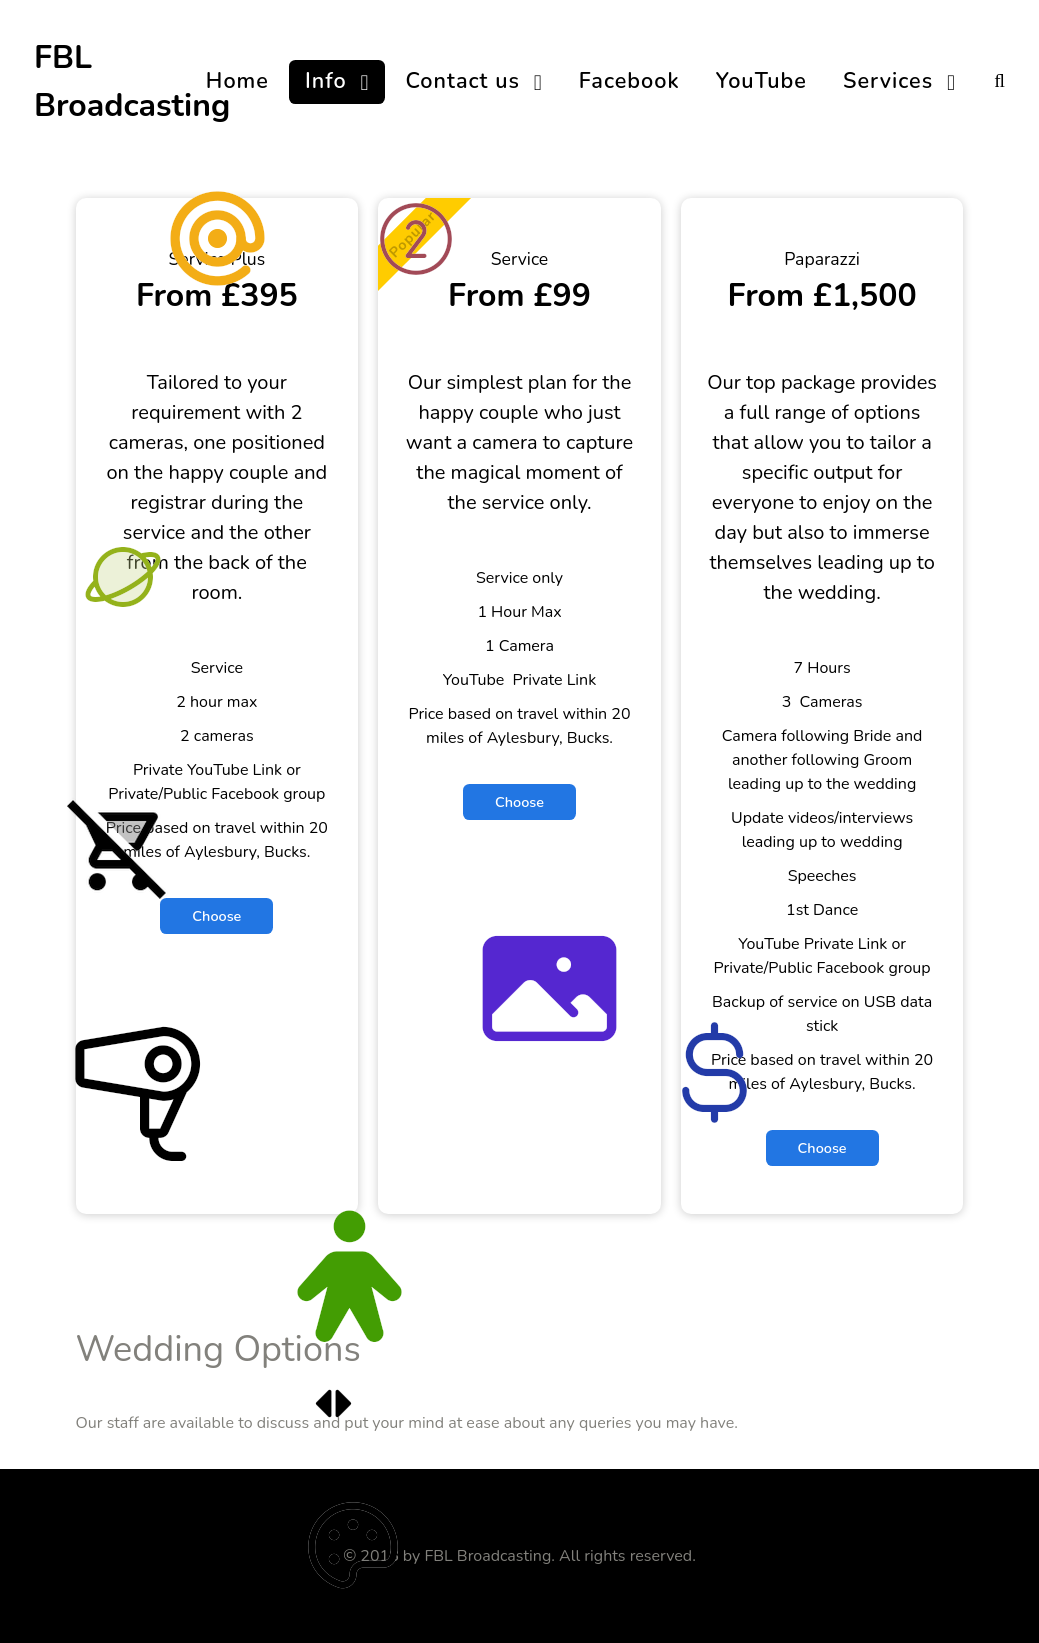  I want to click on indicates step two in a multi-step process, so click(416, 239).